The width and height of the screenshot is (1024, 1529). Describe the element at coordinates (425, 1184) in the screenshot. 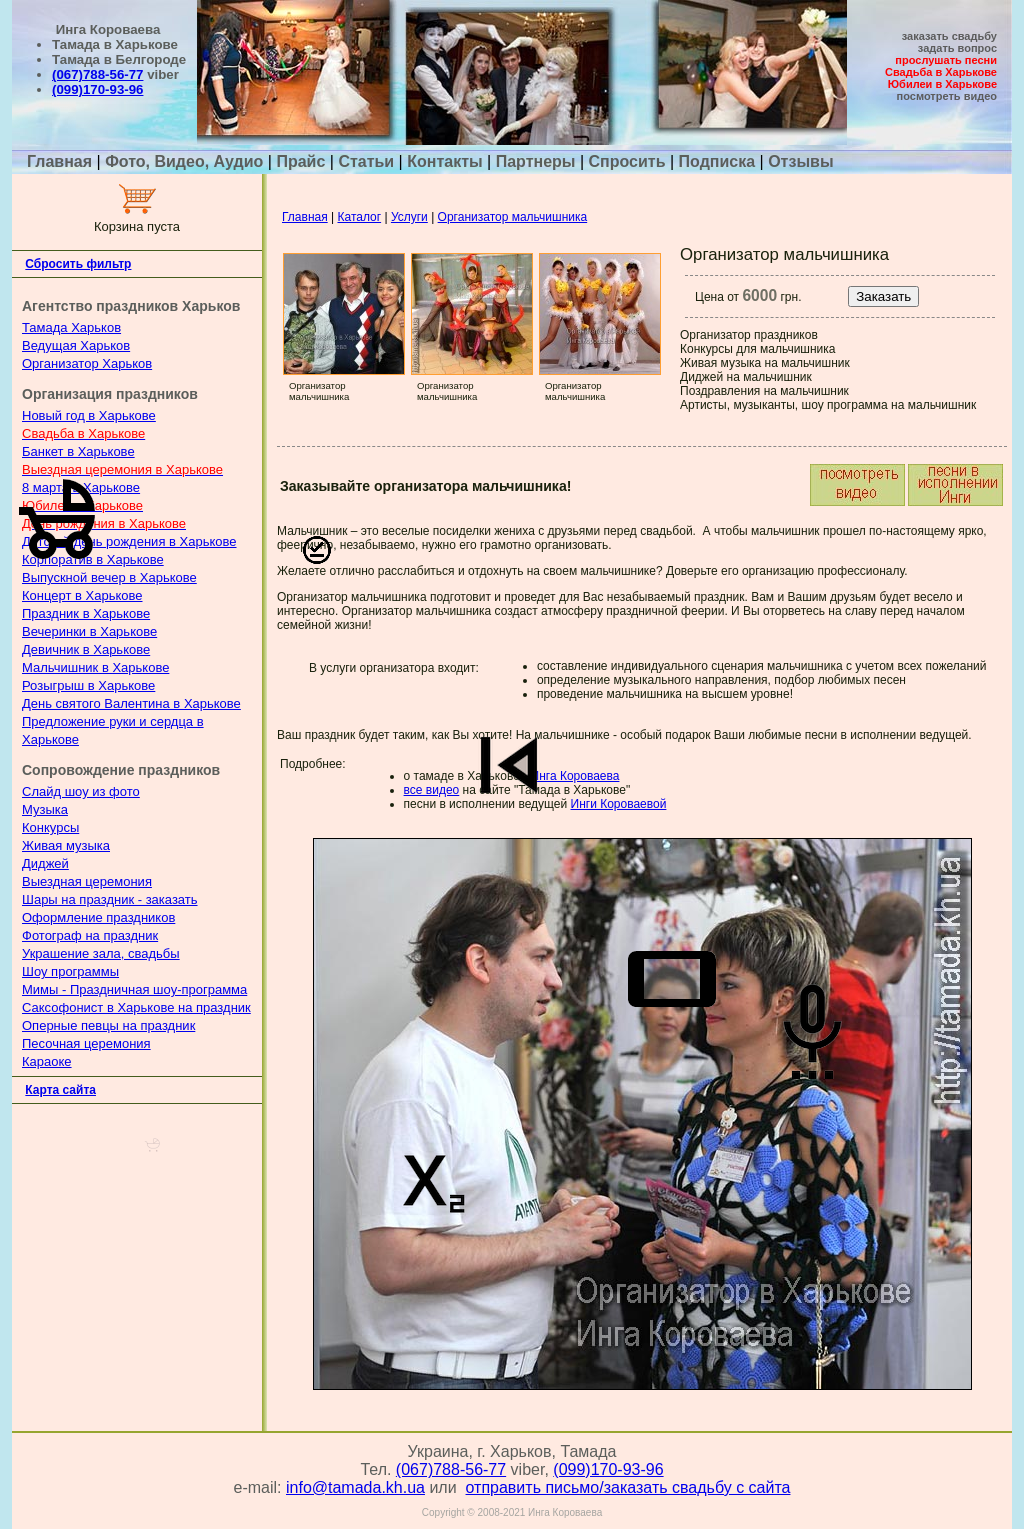

I see `format text as subscript` at that location.